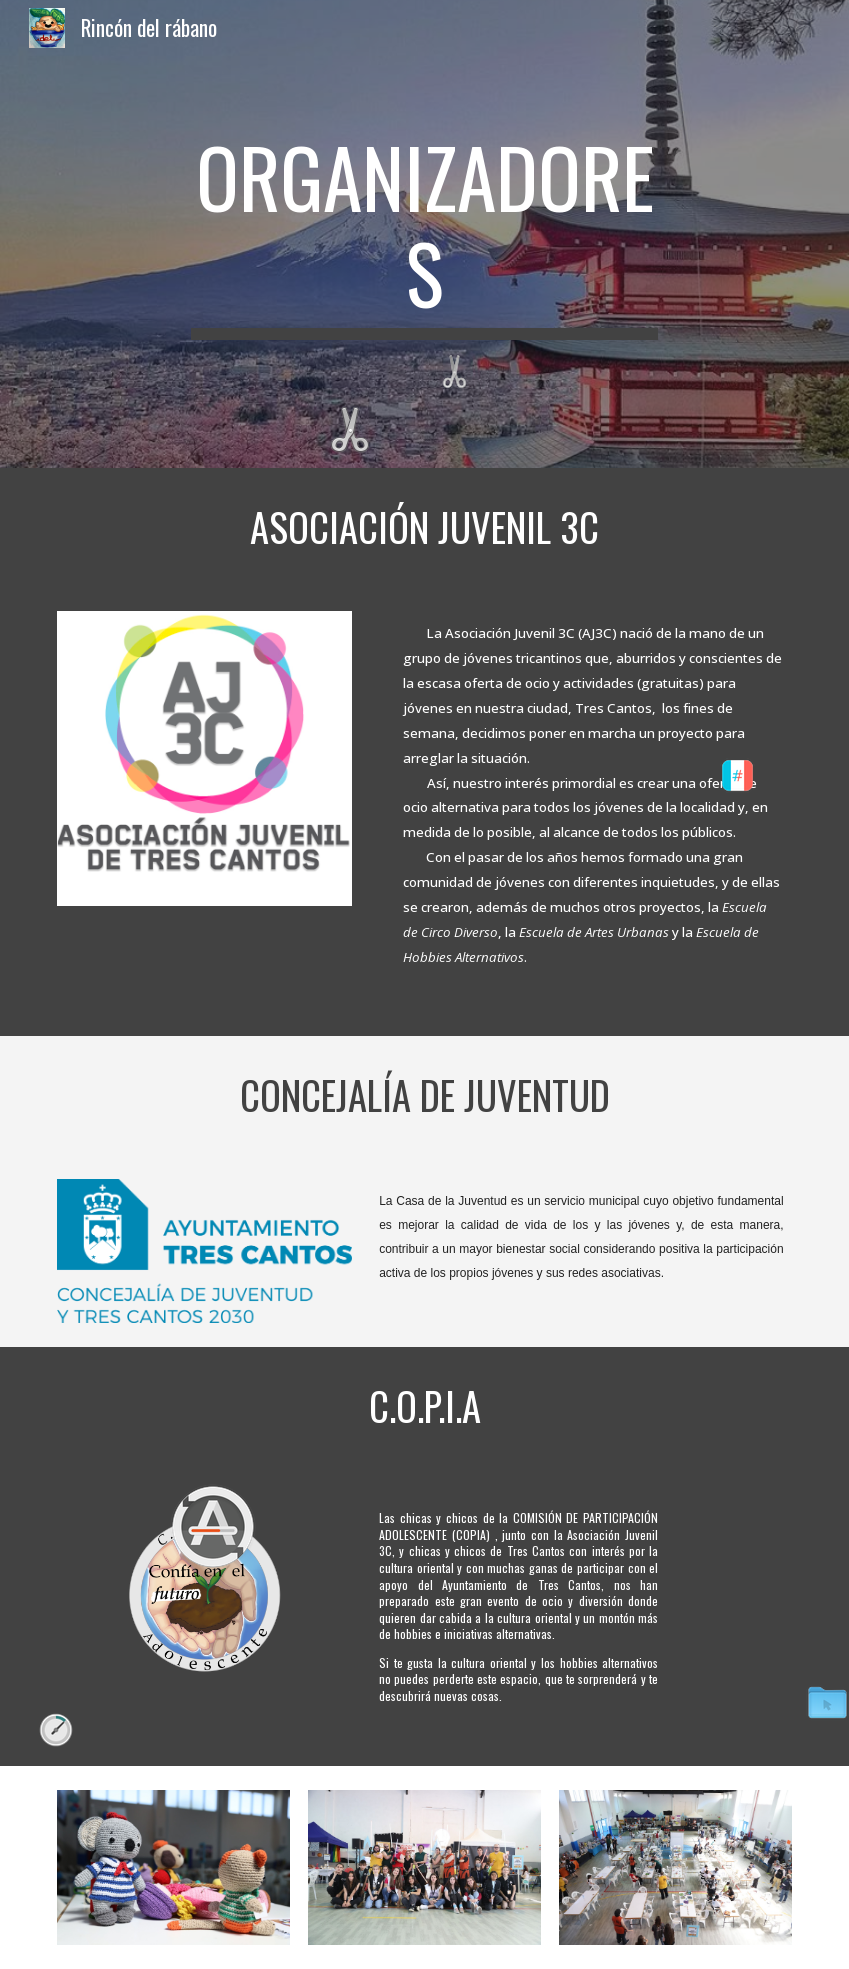 The image size is (849, 1969). Describe the element at coordinates (350, 430) in the screenshot. I see `cut selected content to clipboard` at that location.